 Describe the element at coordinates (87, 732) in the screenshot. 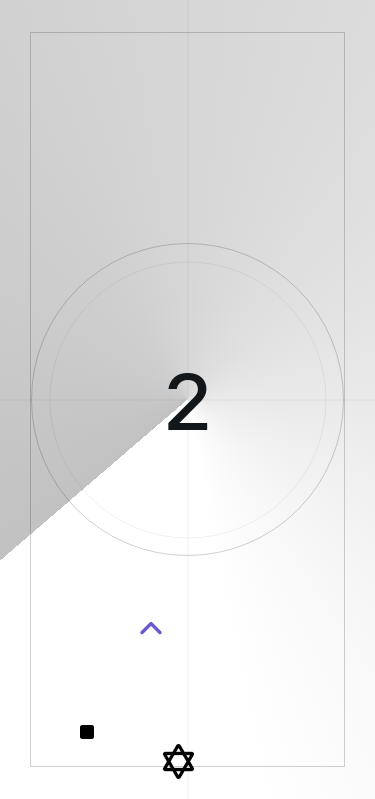

I see `stop media playback` at that location.